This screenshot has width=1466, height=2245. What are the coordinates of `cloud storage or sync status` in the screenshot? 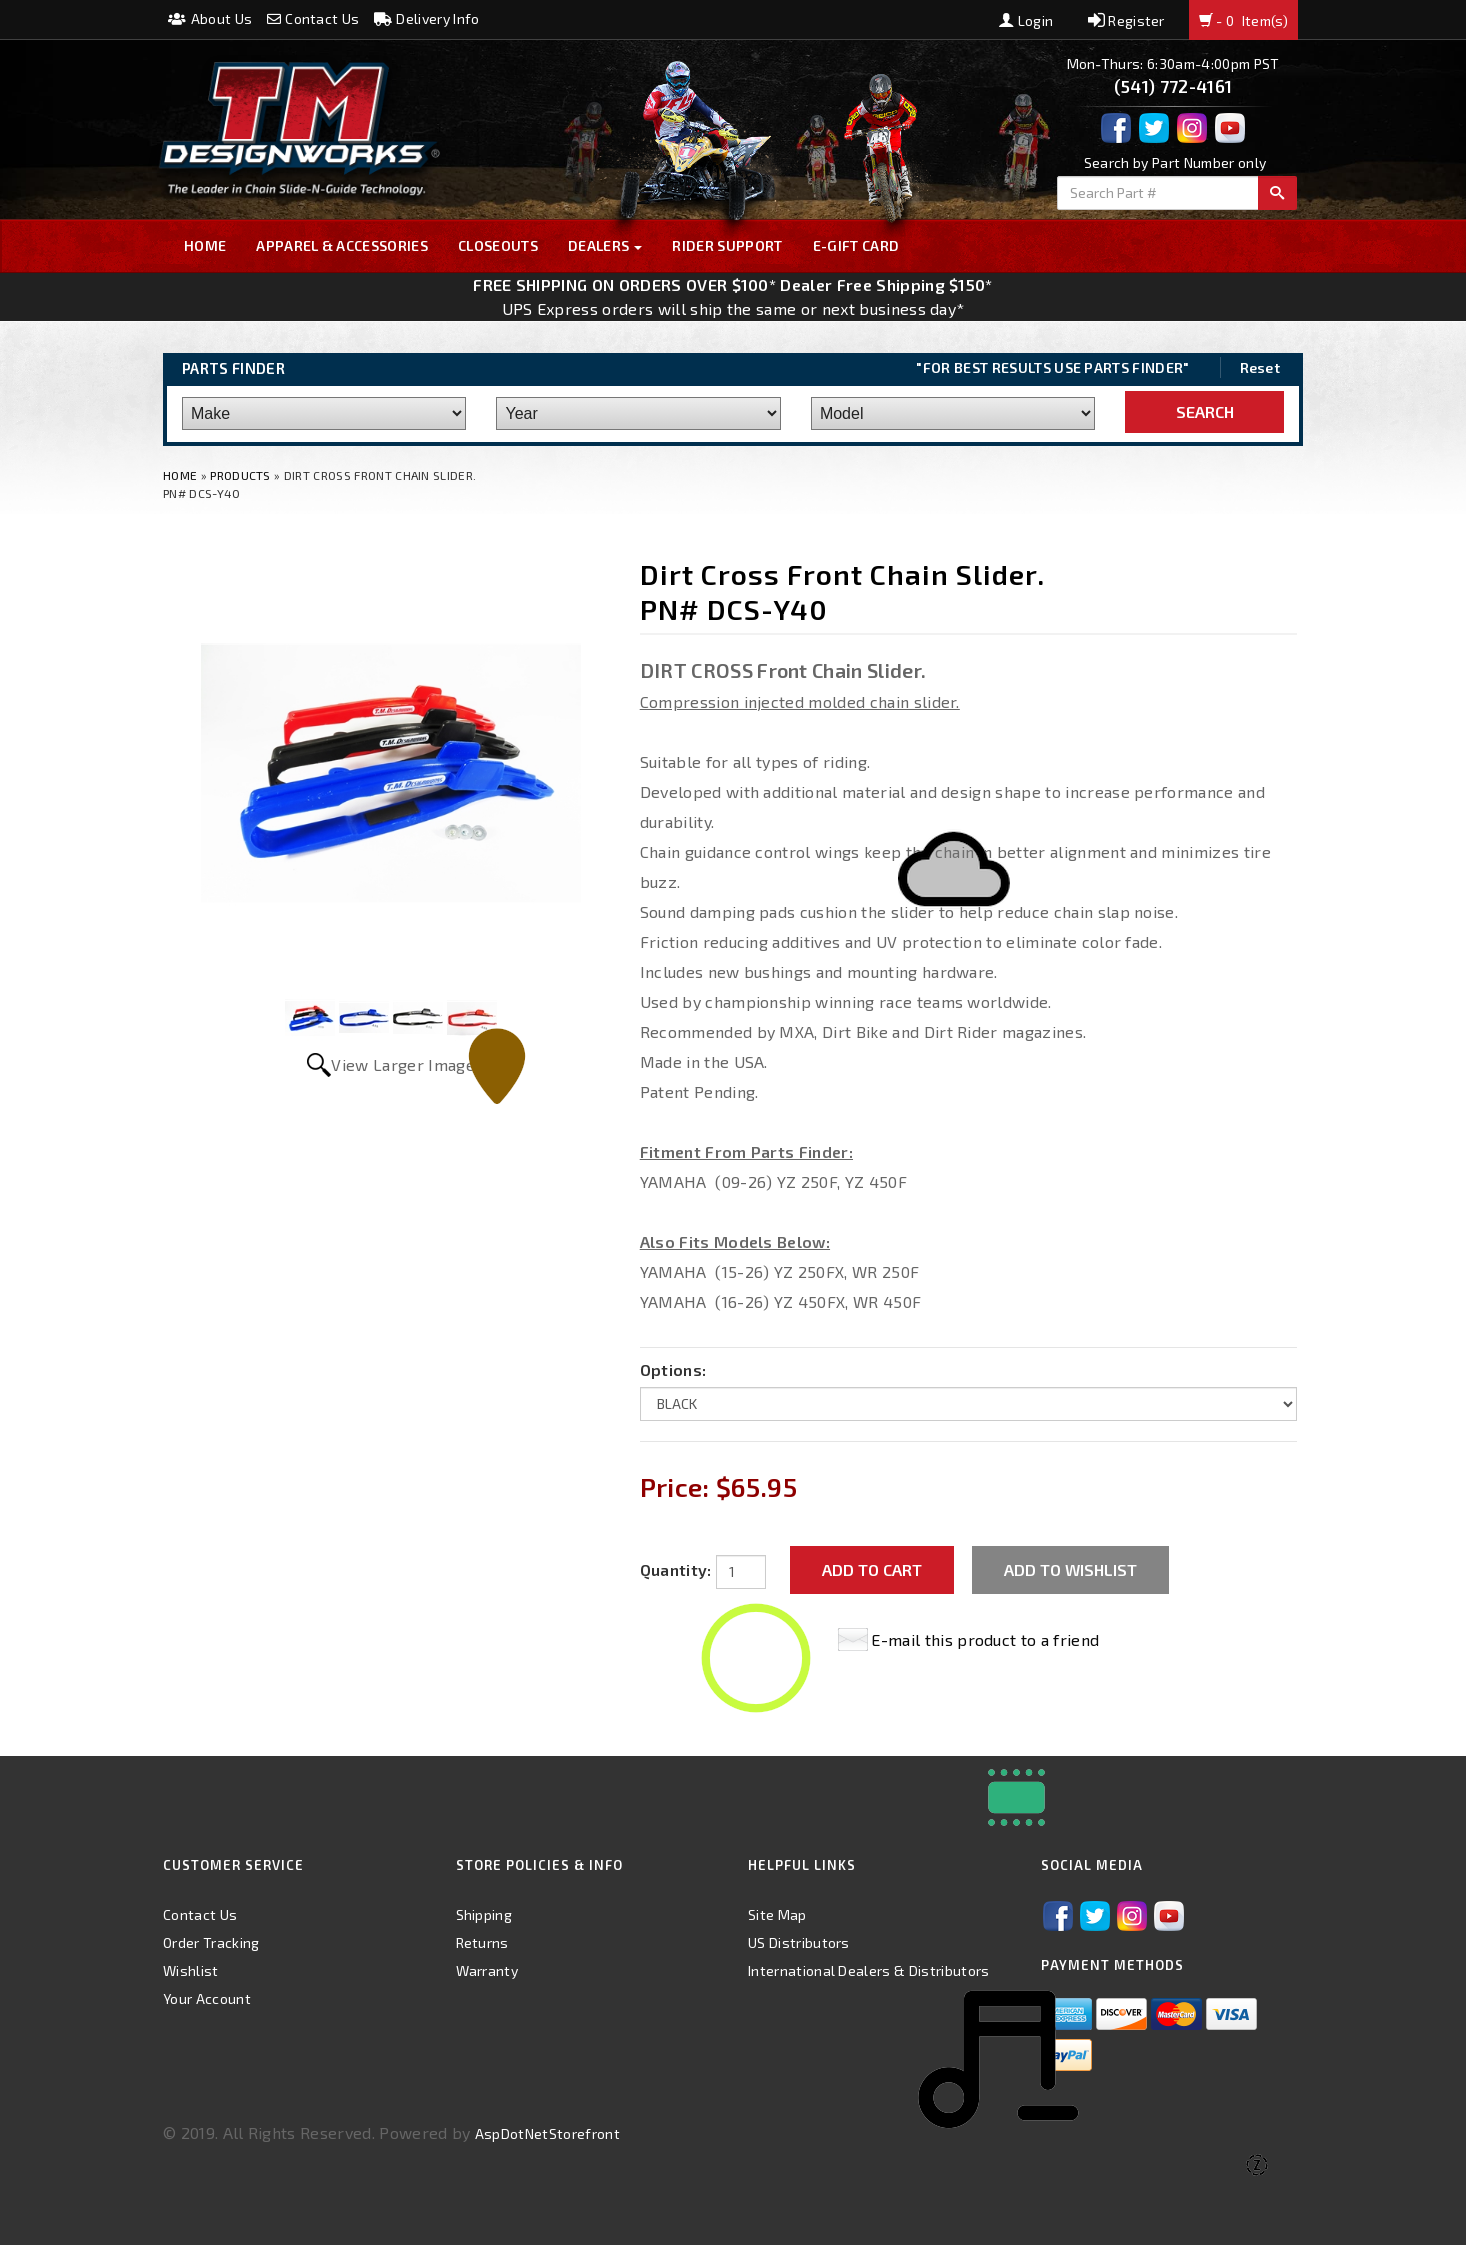 It's located at (954, 869).